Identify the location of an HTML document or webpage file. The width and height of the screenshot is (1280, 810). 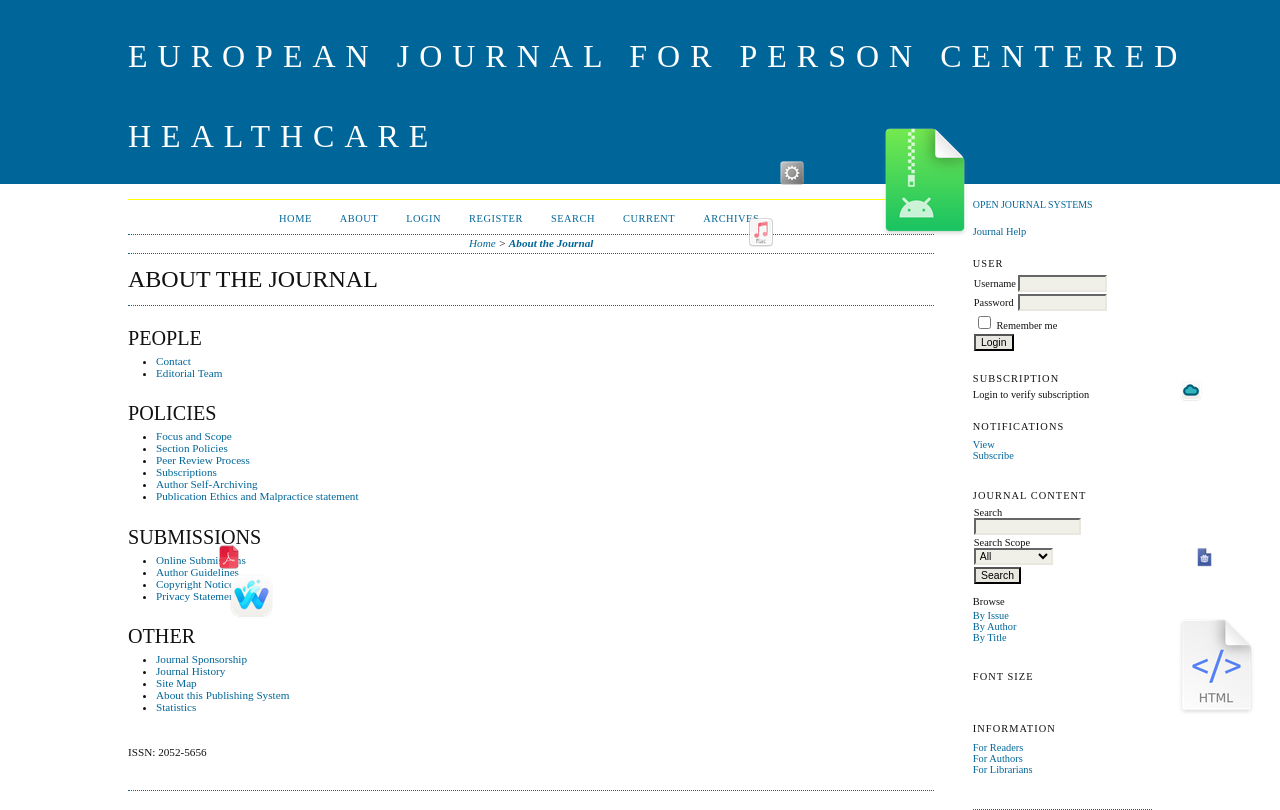
(1216, 666).